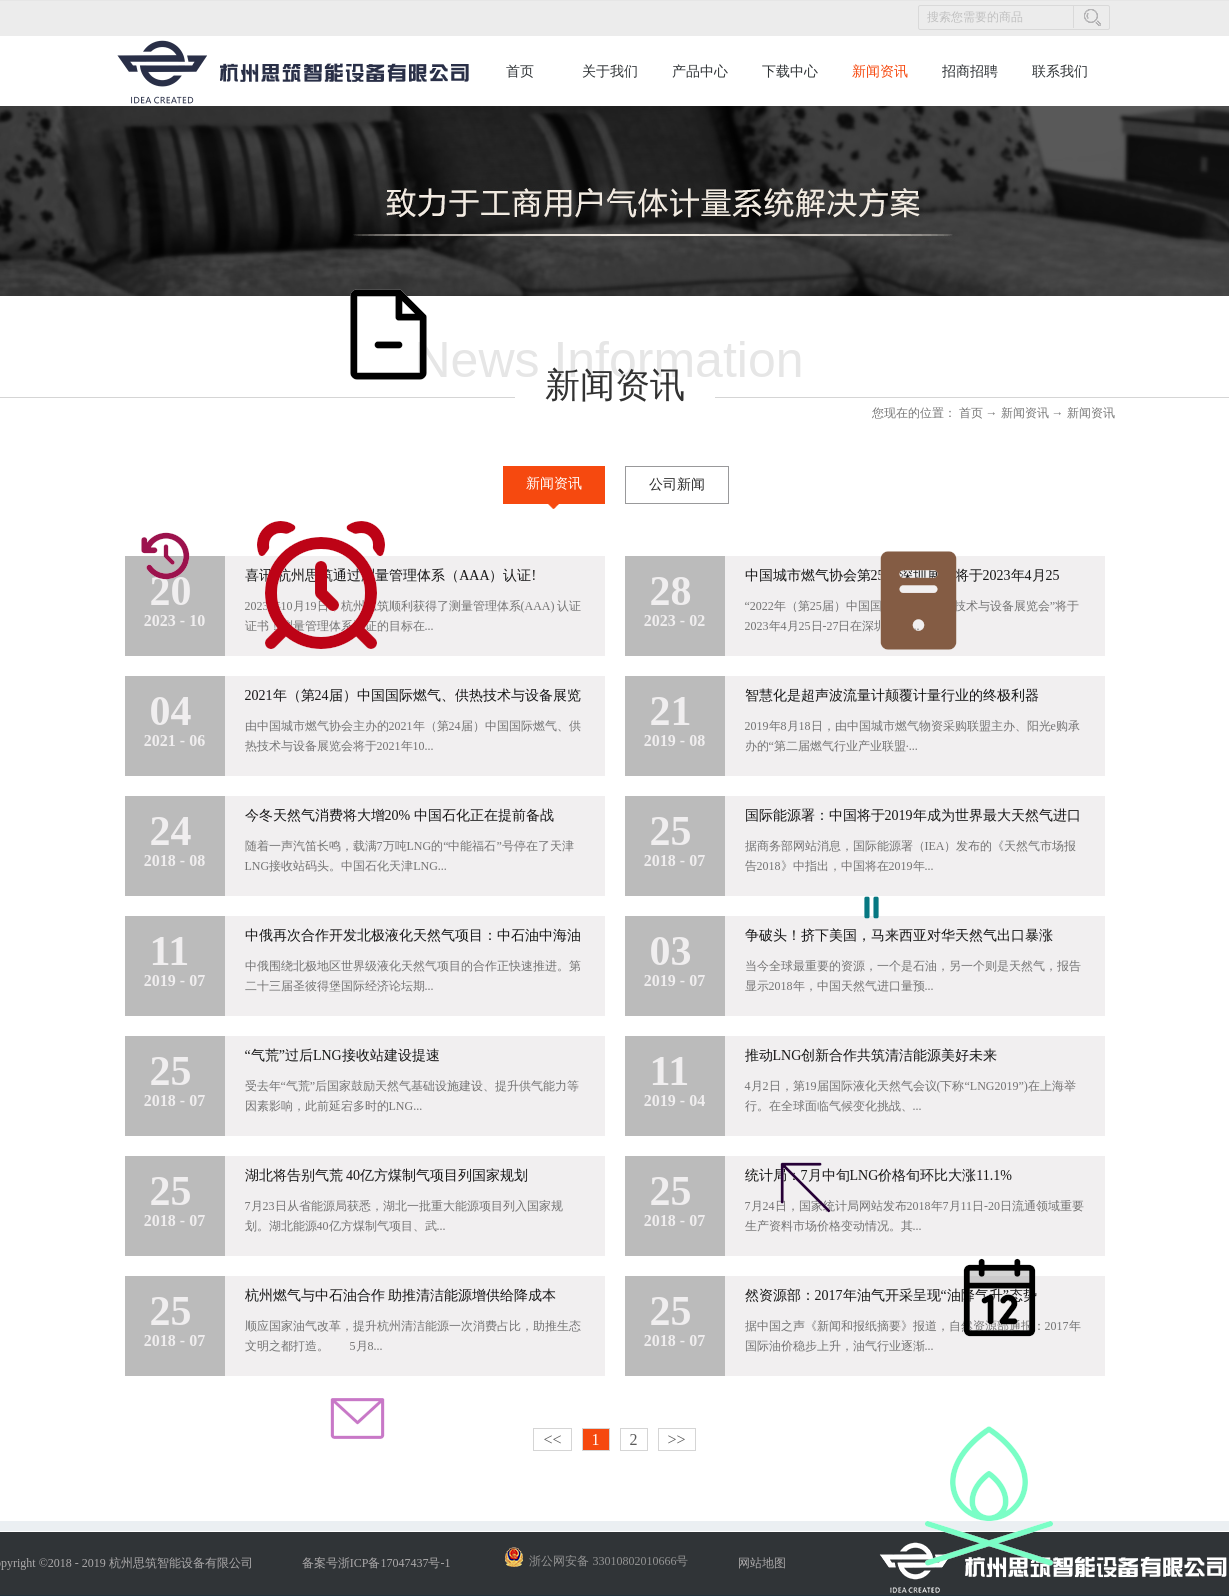 The image size is (1229, 1596). I want to click on view history or recent activity, so click(166, 556).